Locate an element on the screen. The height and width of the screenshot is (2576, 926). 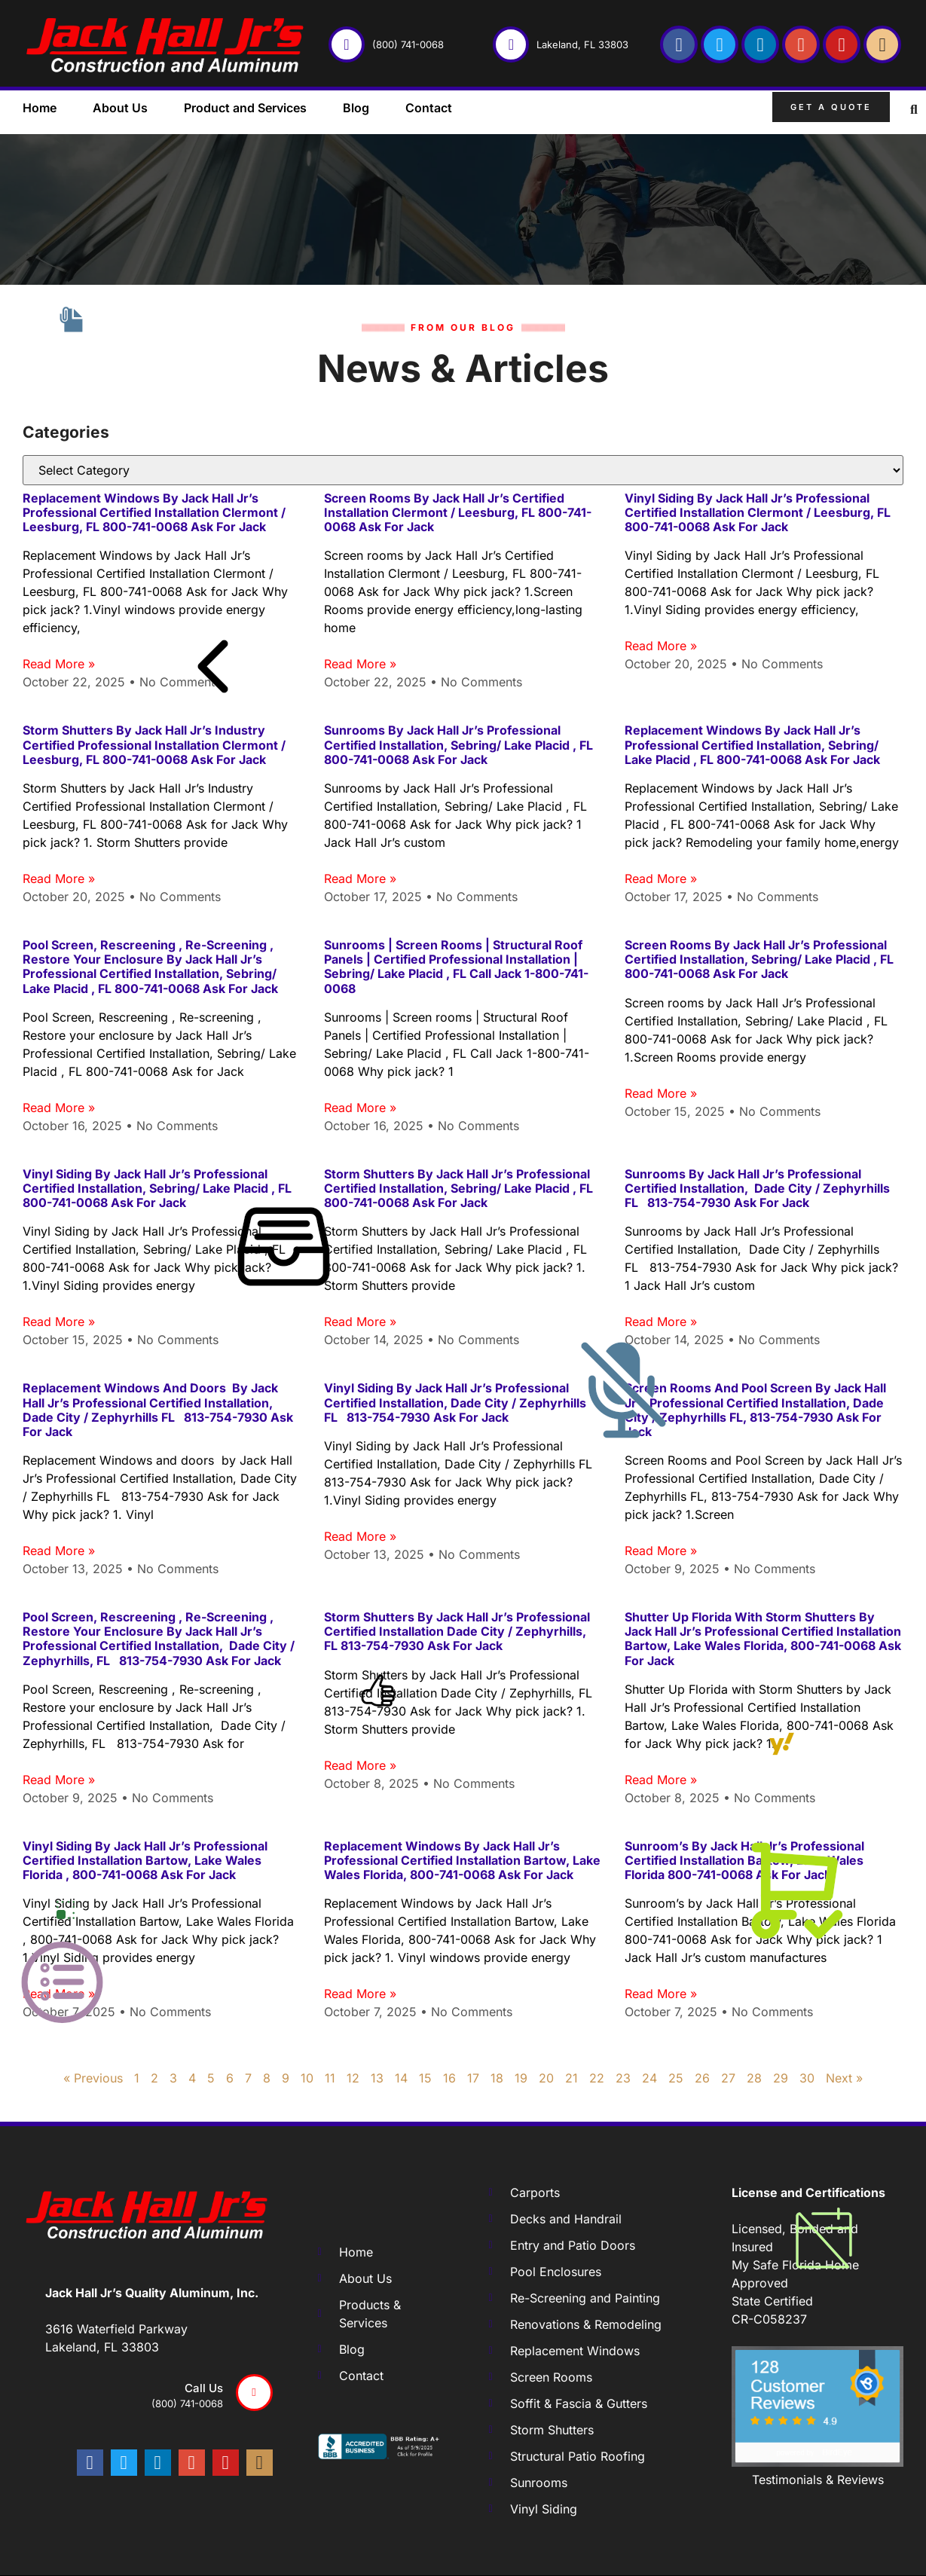
align content to bottom-left corner is located at coordinates (66, 1910).